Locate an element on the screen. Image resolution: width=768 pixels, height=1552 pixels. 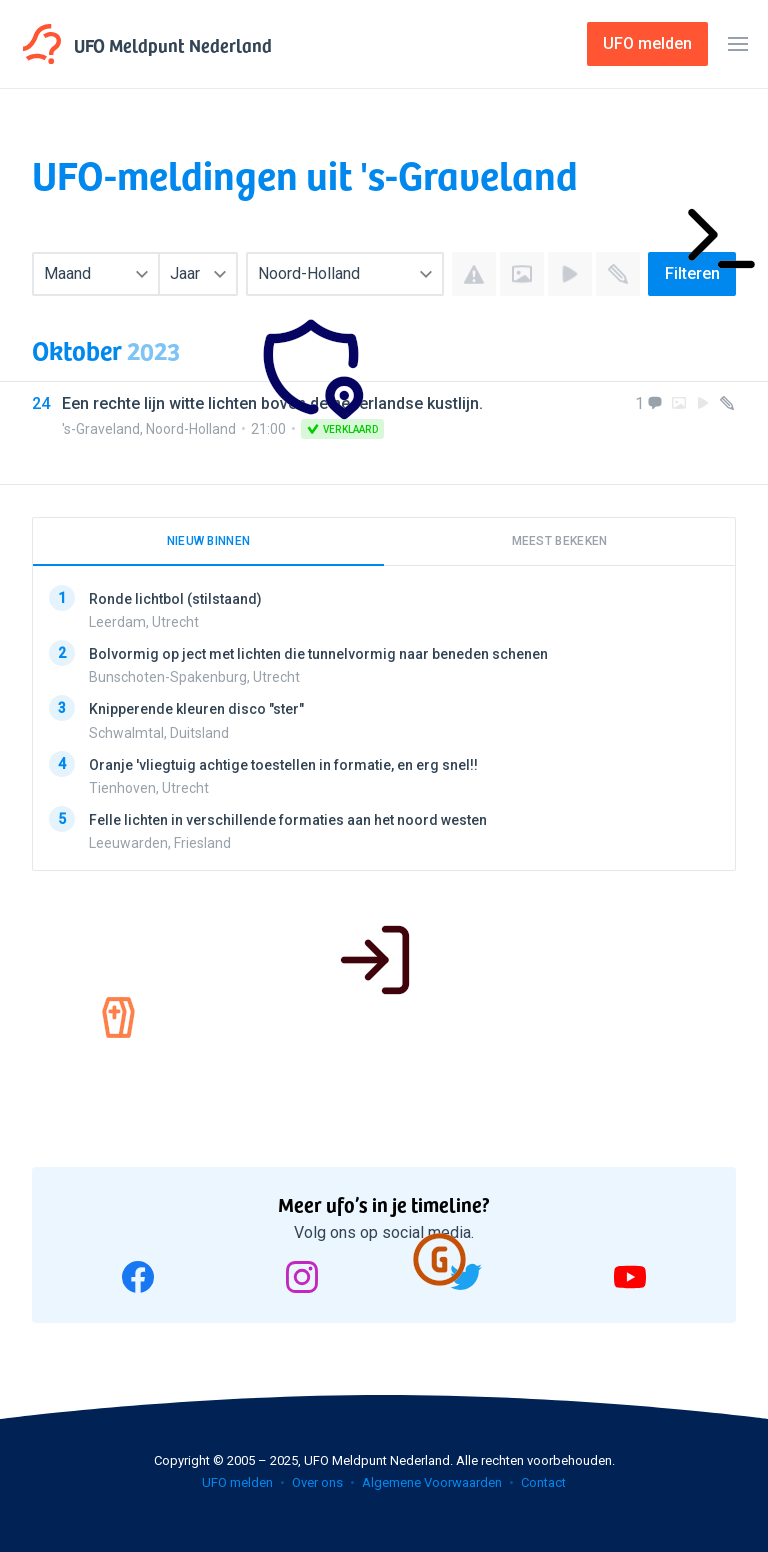
sign in to your account is located at coordinates (375, 960).